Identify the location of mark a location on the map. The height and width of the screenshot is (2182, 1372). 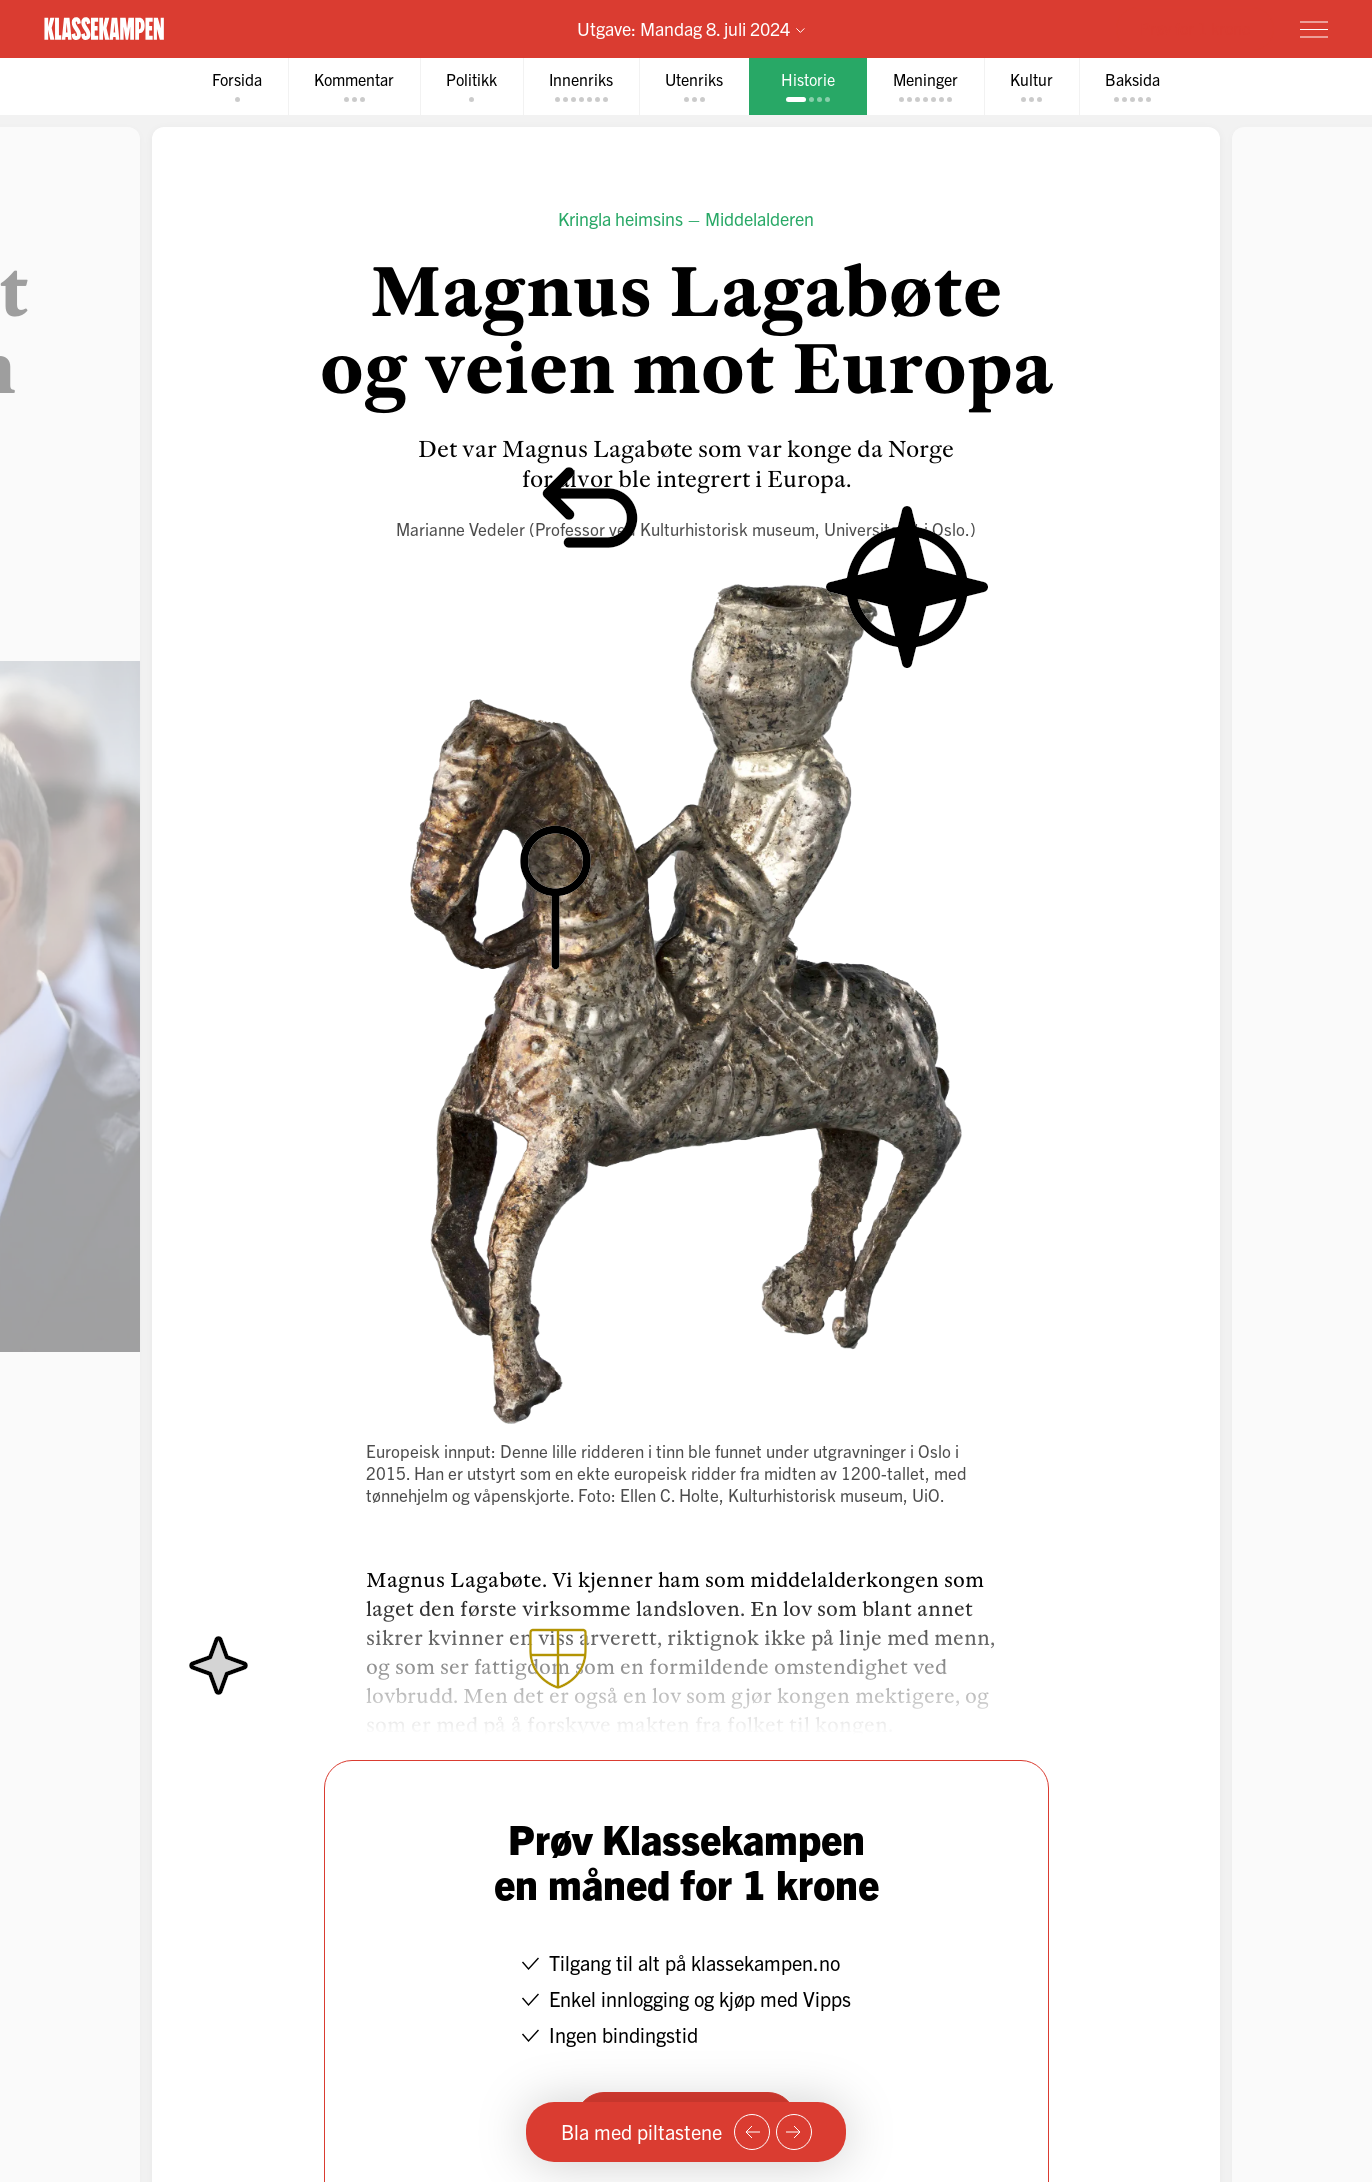
(555, 897).